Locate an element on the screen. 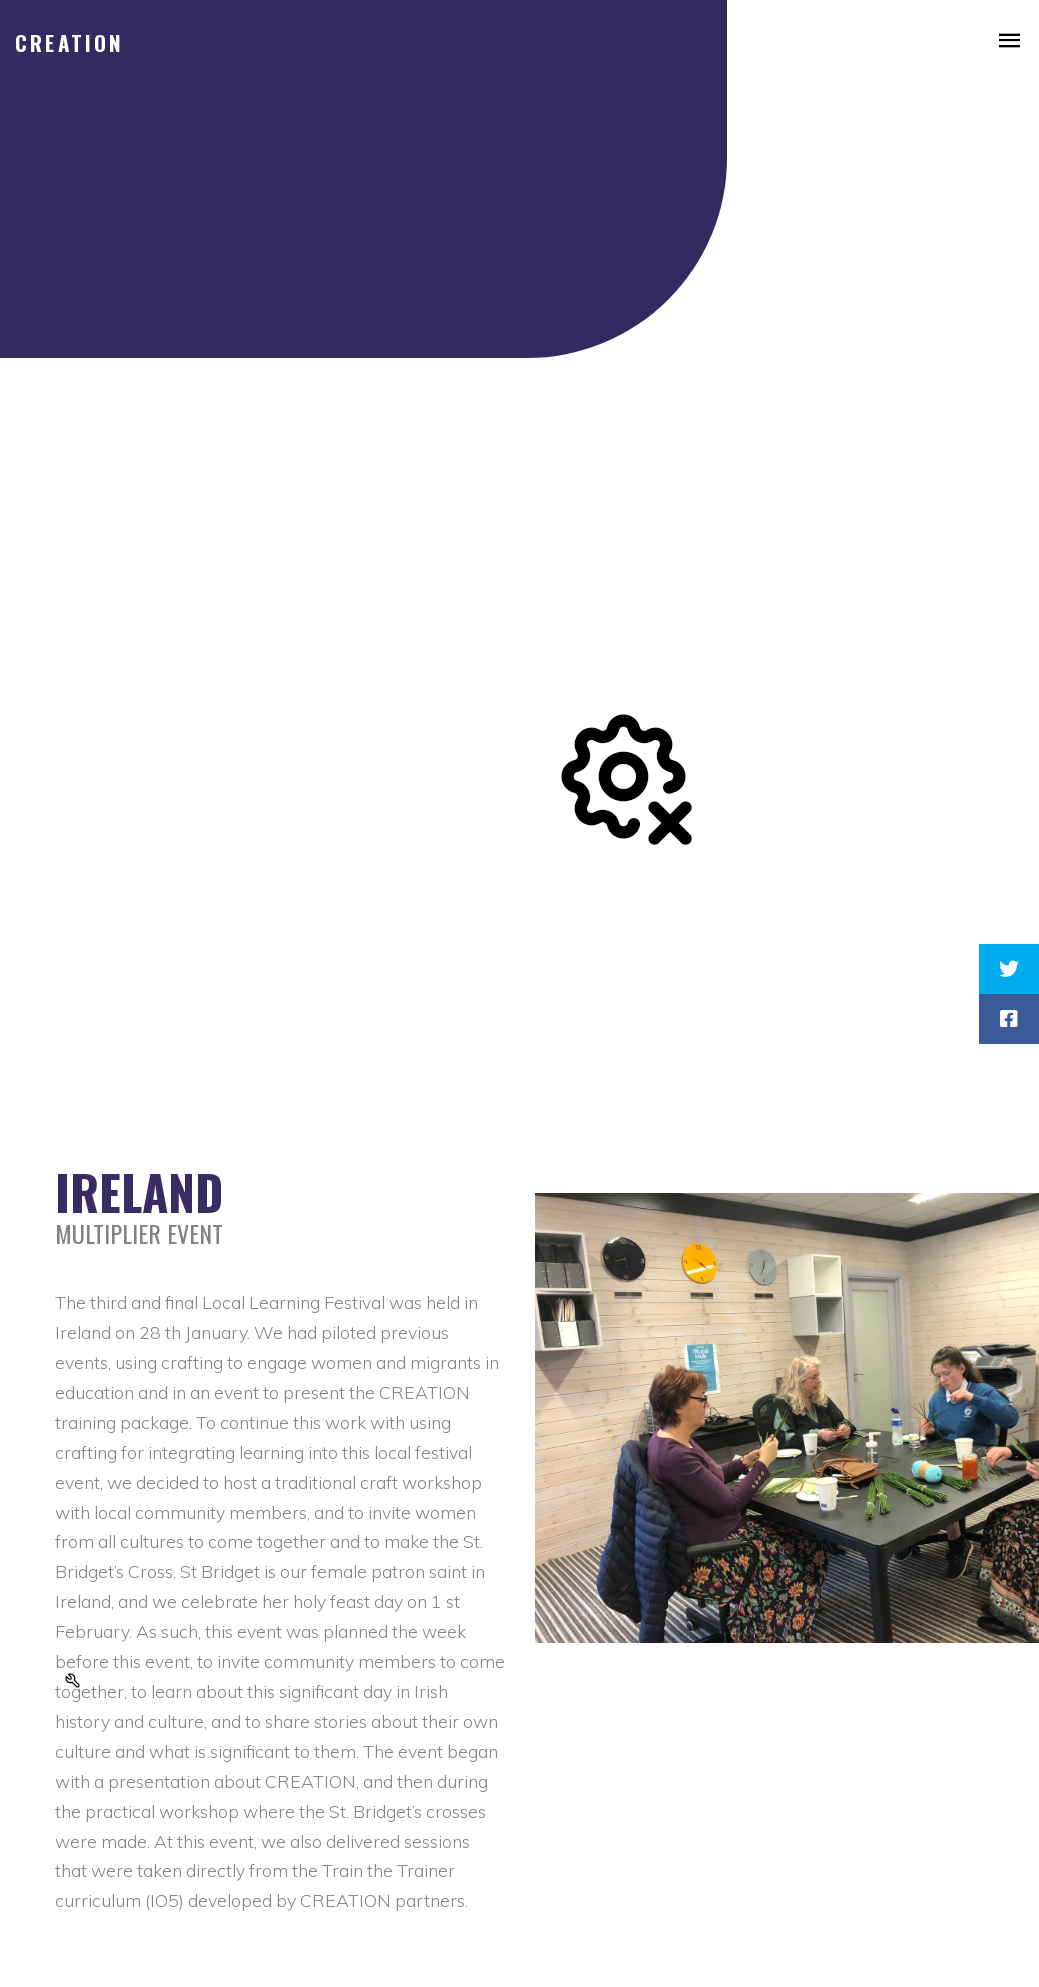 The height and width of the screenshot is (1987, 1039). access settings or configuration options is located at coordinates (72, 1680).